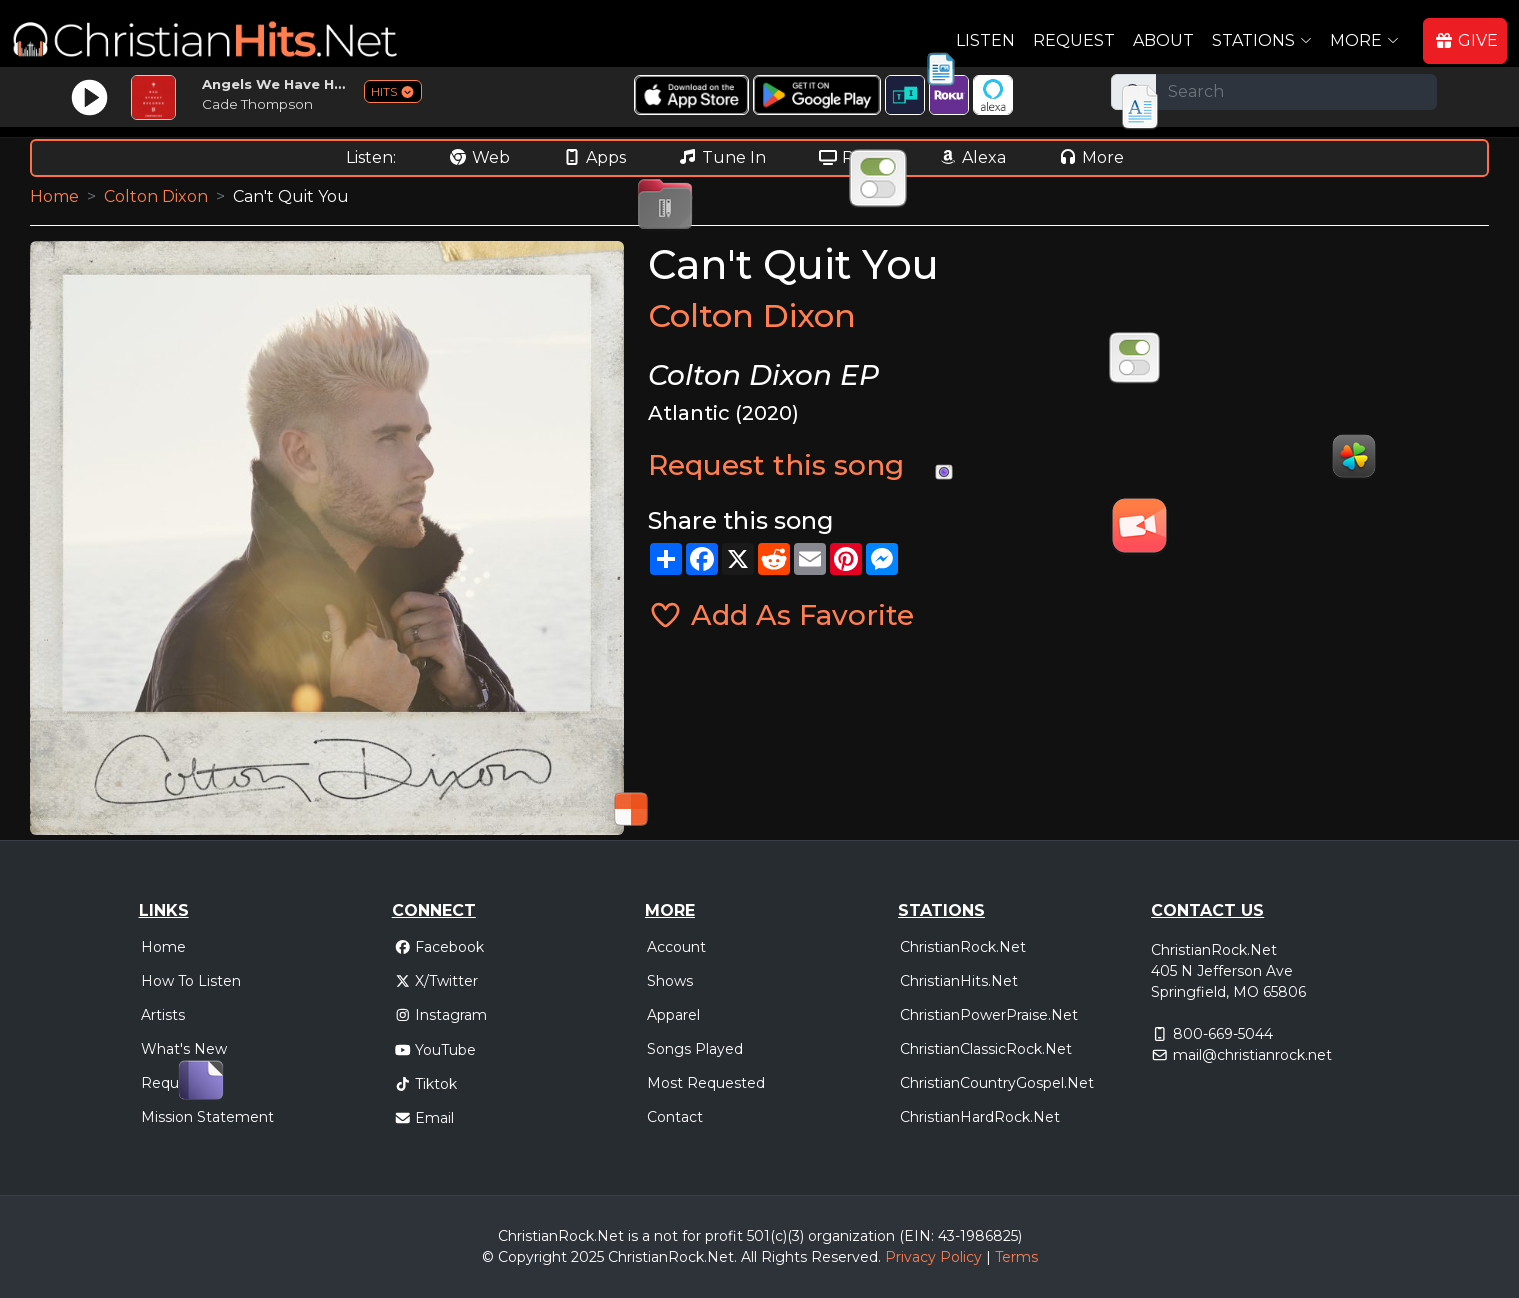  Describe the element at coordinates (201, 1079) in the screenshot. I see `change desktop wallpaper settings` at that location.